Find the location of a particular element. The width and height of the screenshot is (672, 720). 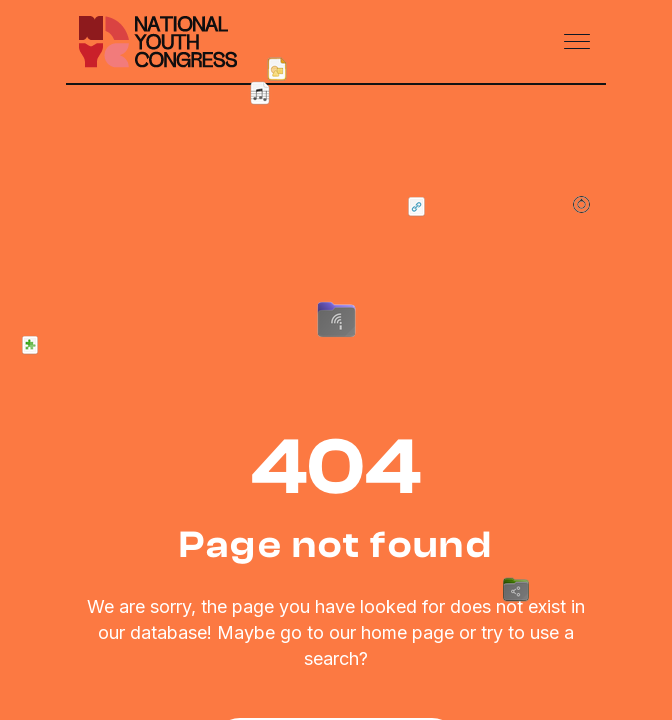

open a lilypond music notation file is located at coordinates (260, 93).